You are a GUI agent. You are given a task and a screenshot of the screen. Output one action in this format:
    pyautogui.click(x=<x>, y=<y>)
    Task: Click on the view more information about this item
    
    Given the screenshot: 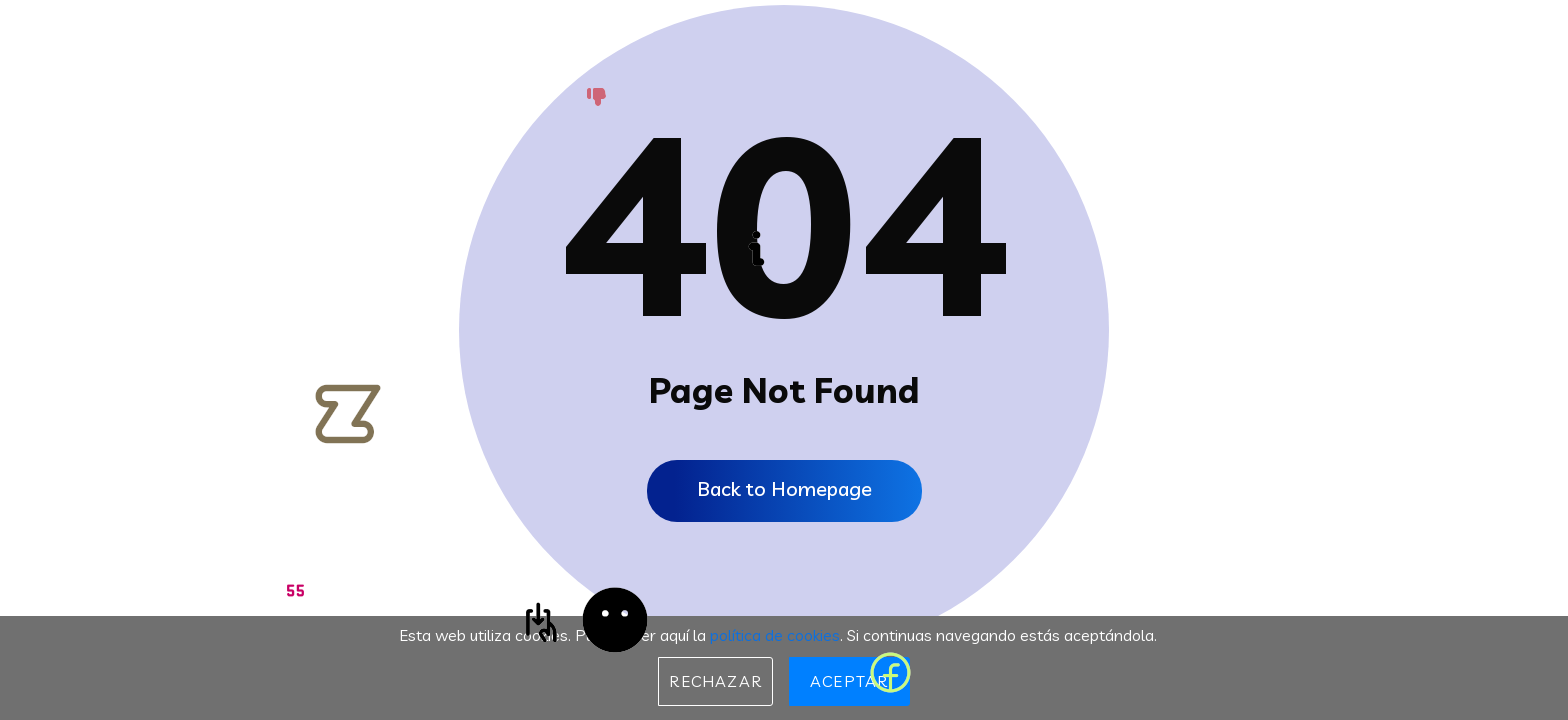 What is the action you would take?
    pyautogui.click(x=756, y=246)
    